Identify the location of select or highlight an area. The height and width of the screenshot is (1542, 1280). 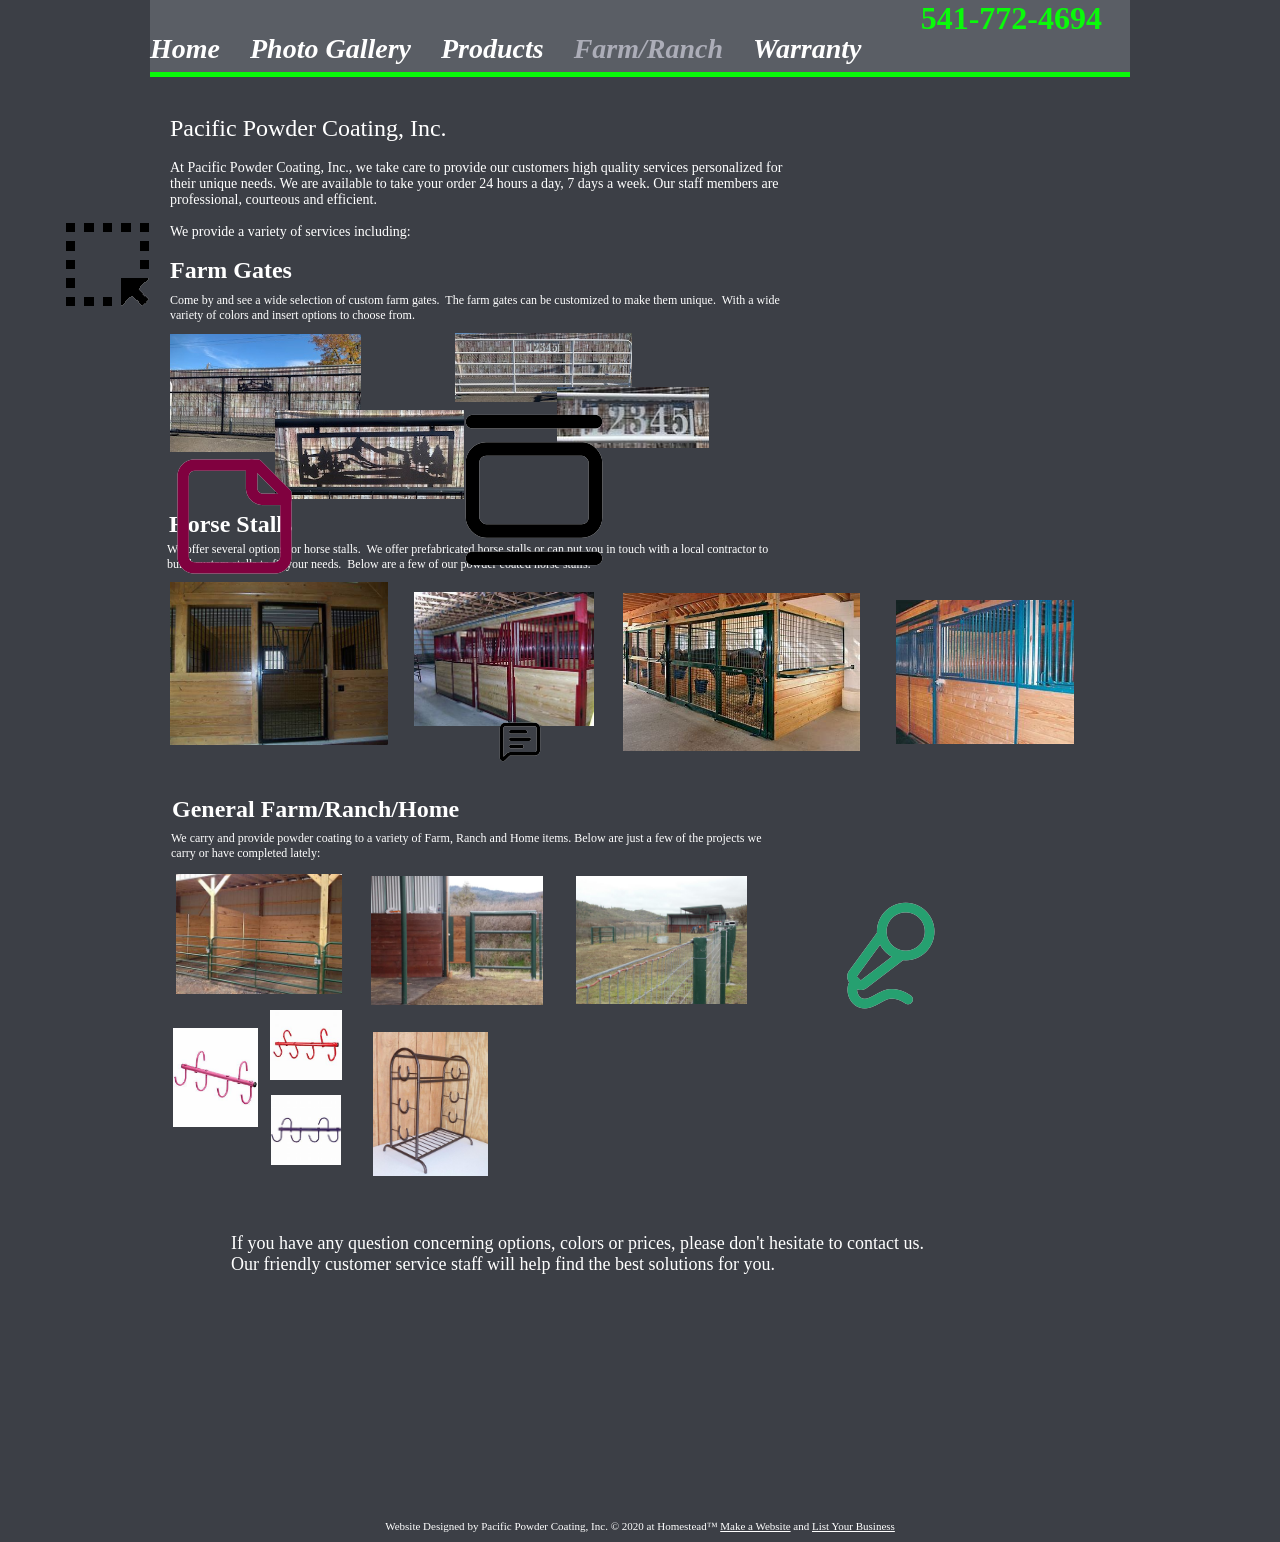
(107, 264).